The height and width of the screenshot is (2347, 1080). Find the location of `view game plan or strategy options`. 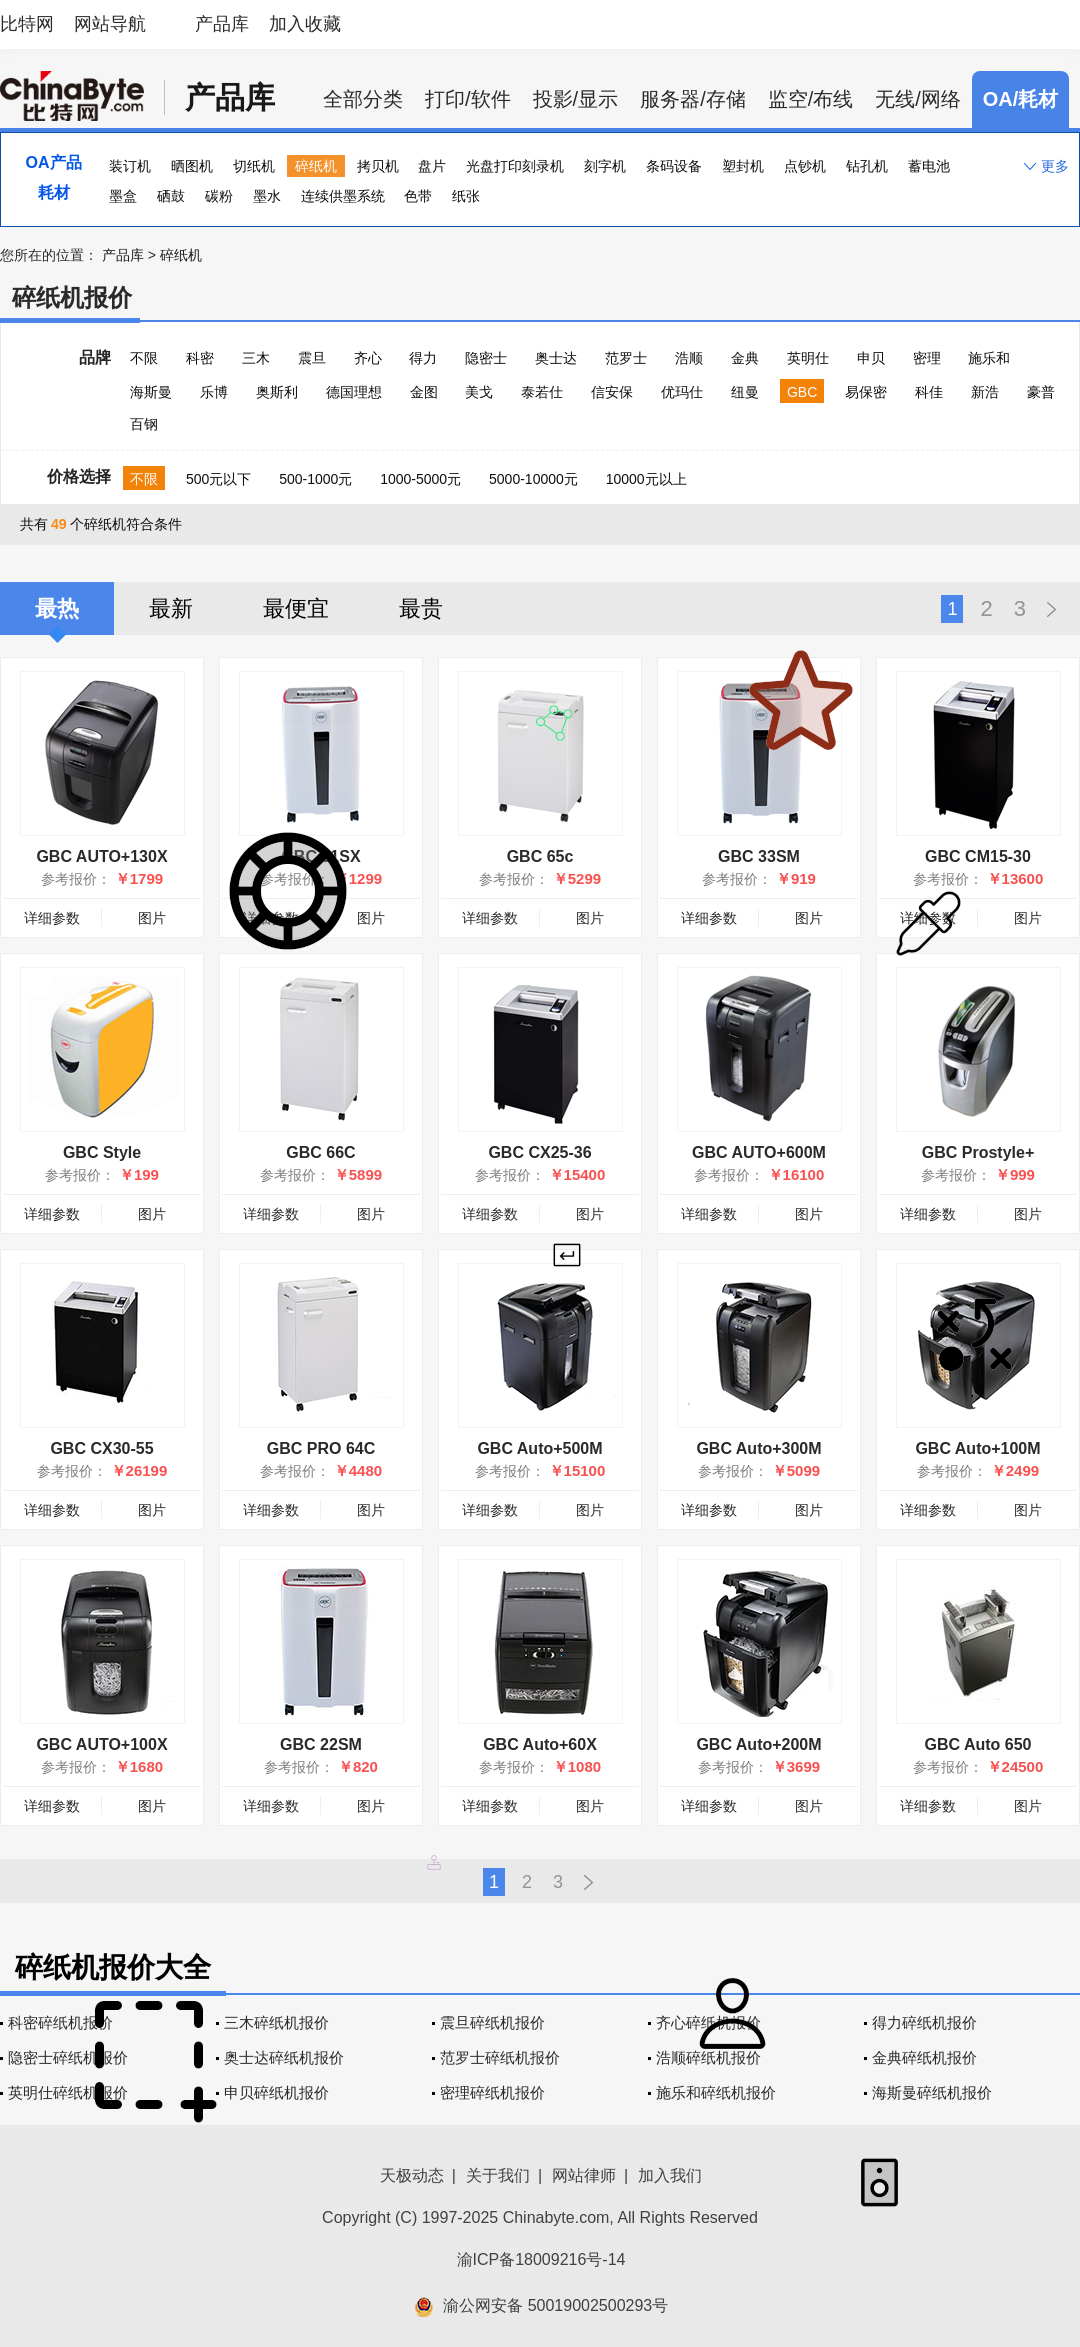

view game plan or strategy options is located at coordinates (971, 1335).